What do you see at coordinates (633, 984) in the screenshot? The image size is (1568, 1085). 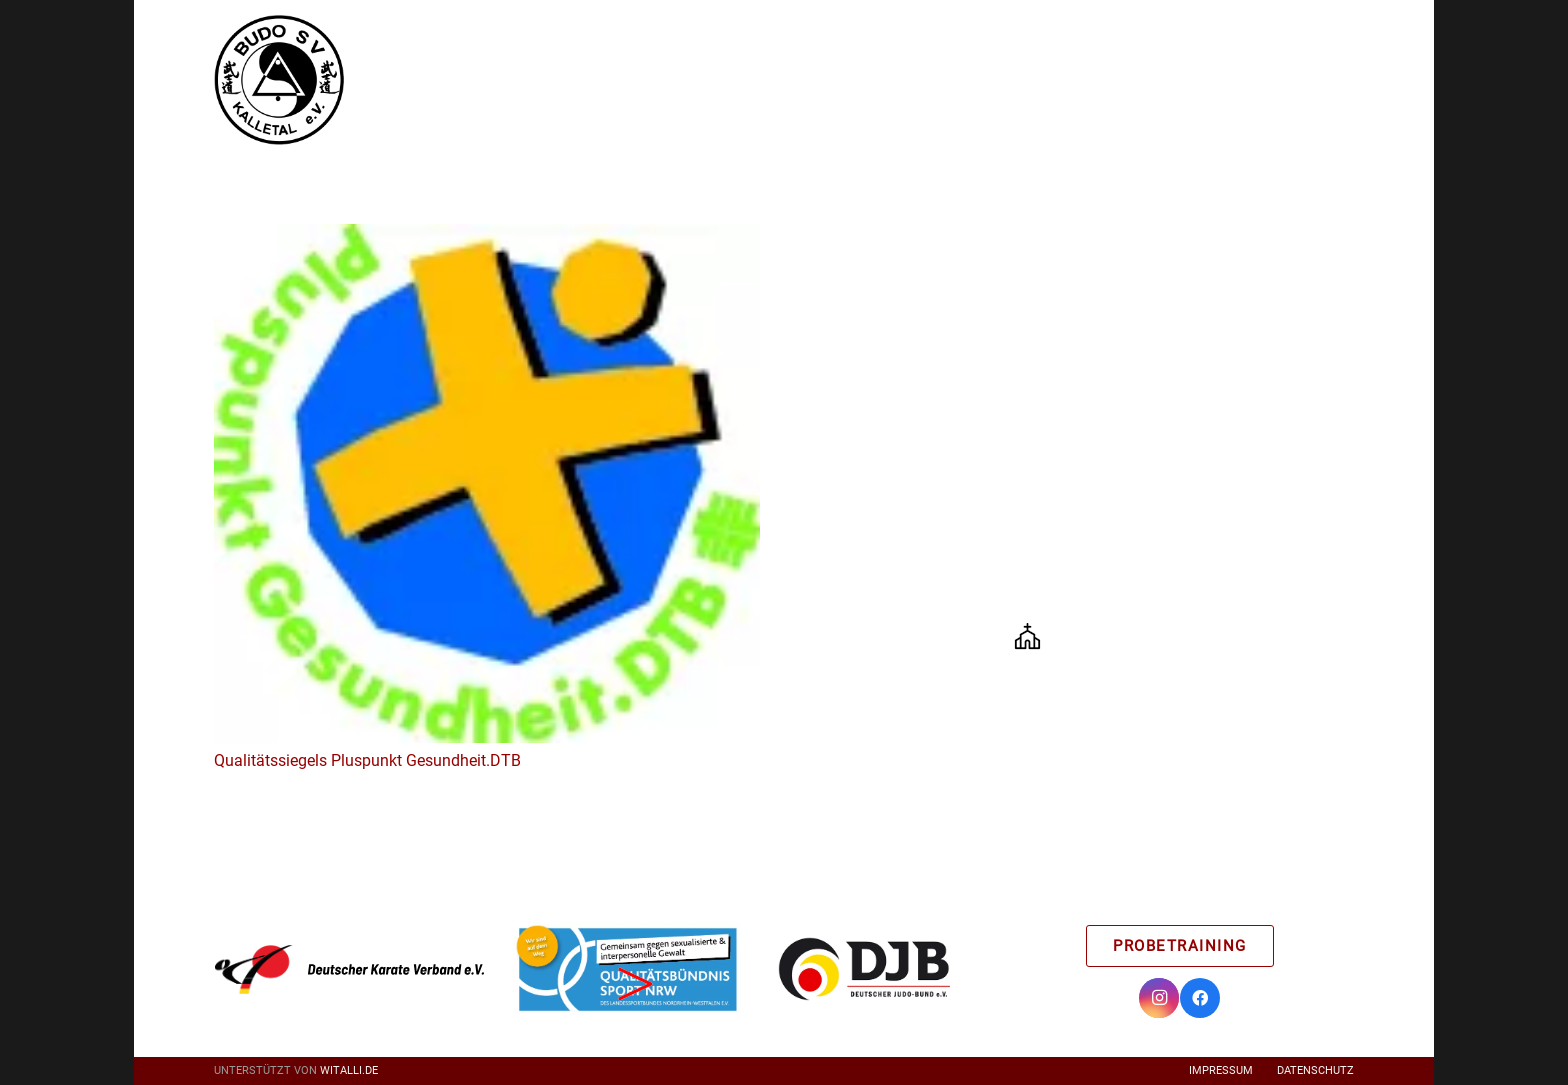 I see `navigate to the next item or page` at bounding box center [633, 984].